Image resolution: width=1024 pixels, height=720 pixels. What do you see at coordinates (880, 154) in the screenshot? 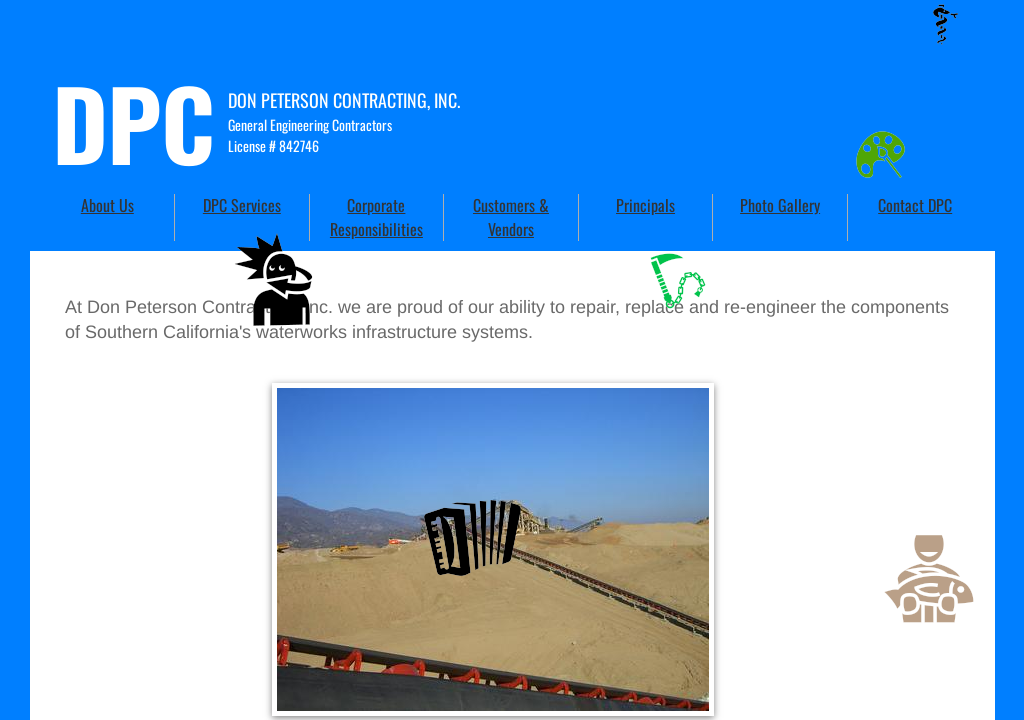
I see `access color or theme customization options` at bounding box center [880, 154].